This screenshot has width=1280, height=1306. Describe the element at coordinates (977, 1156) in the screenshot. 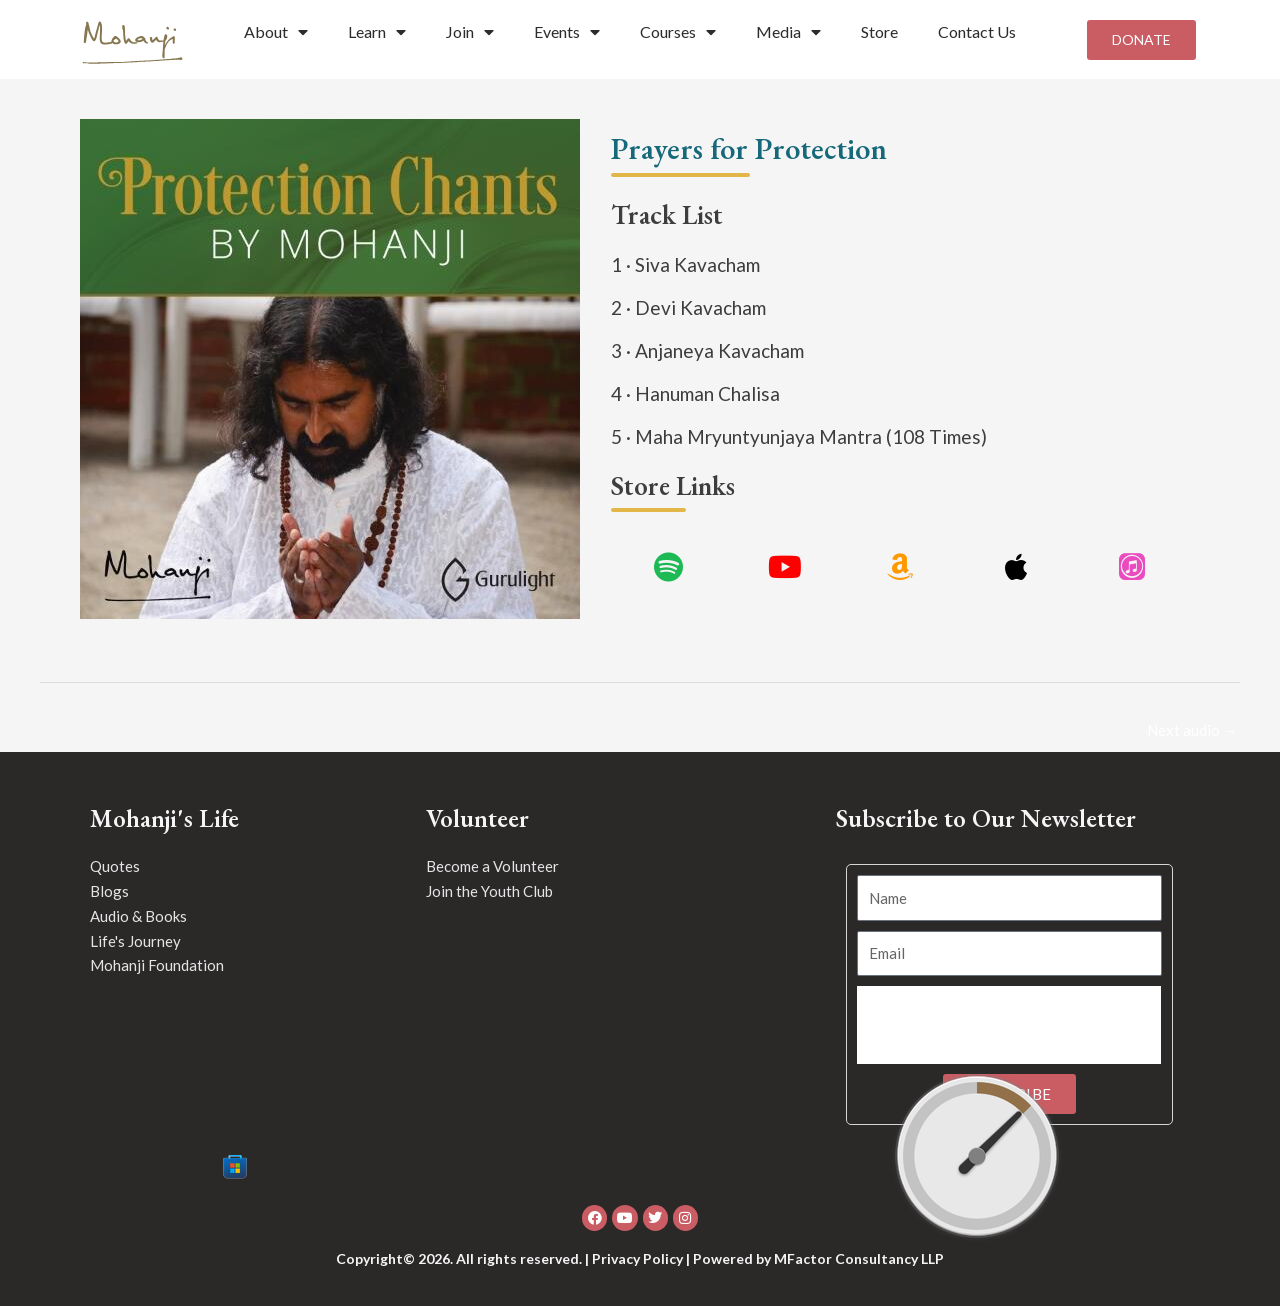

I see `open sysprof system profiler application` at that location.